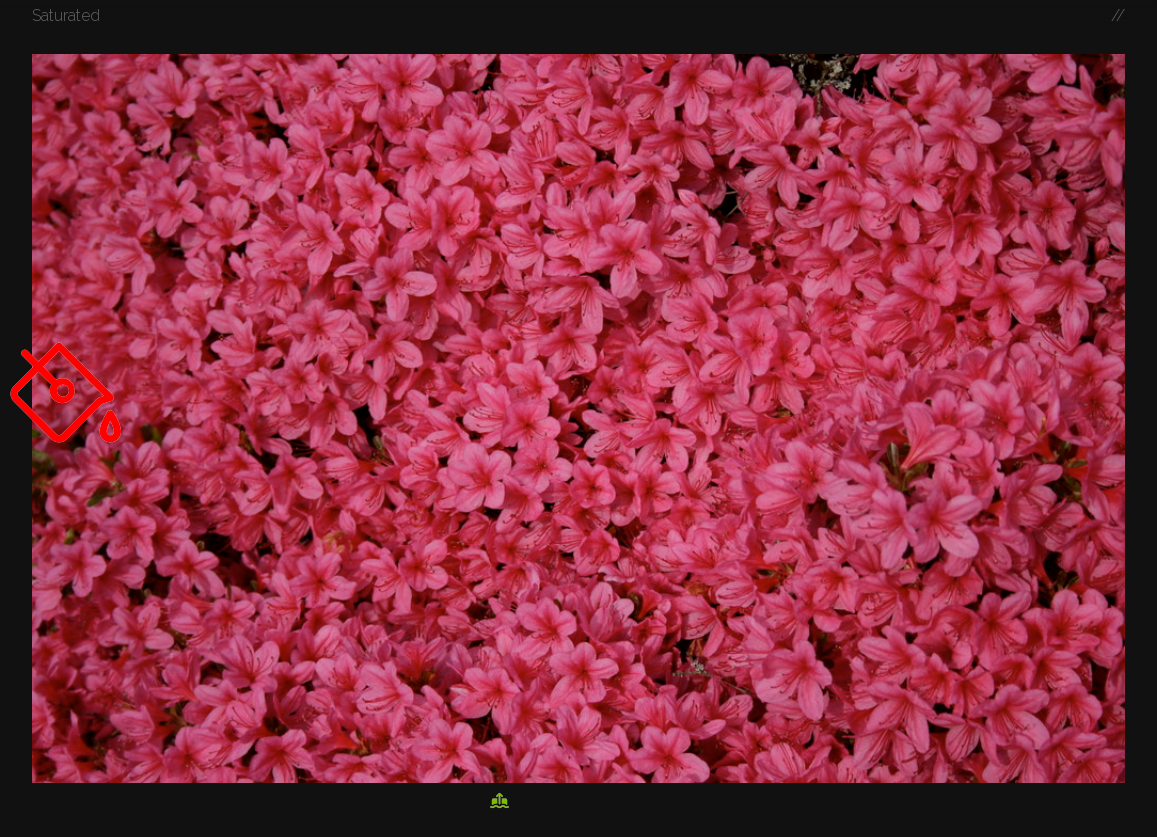 This screenshot has width=1157, height=837. Describe the element at coordinates (499, 800) in the screenshot. I see `indicates rising water levels or flood warning` at that location.